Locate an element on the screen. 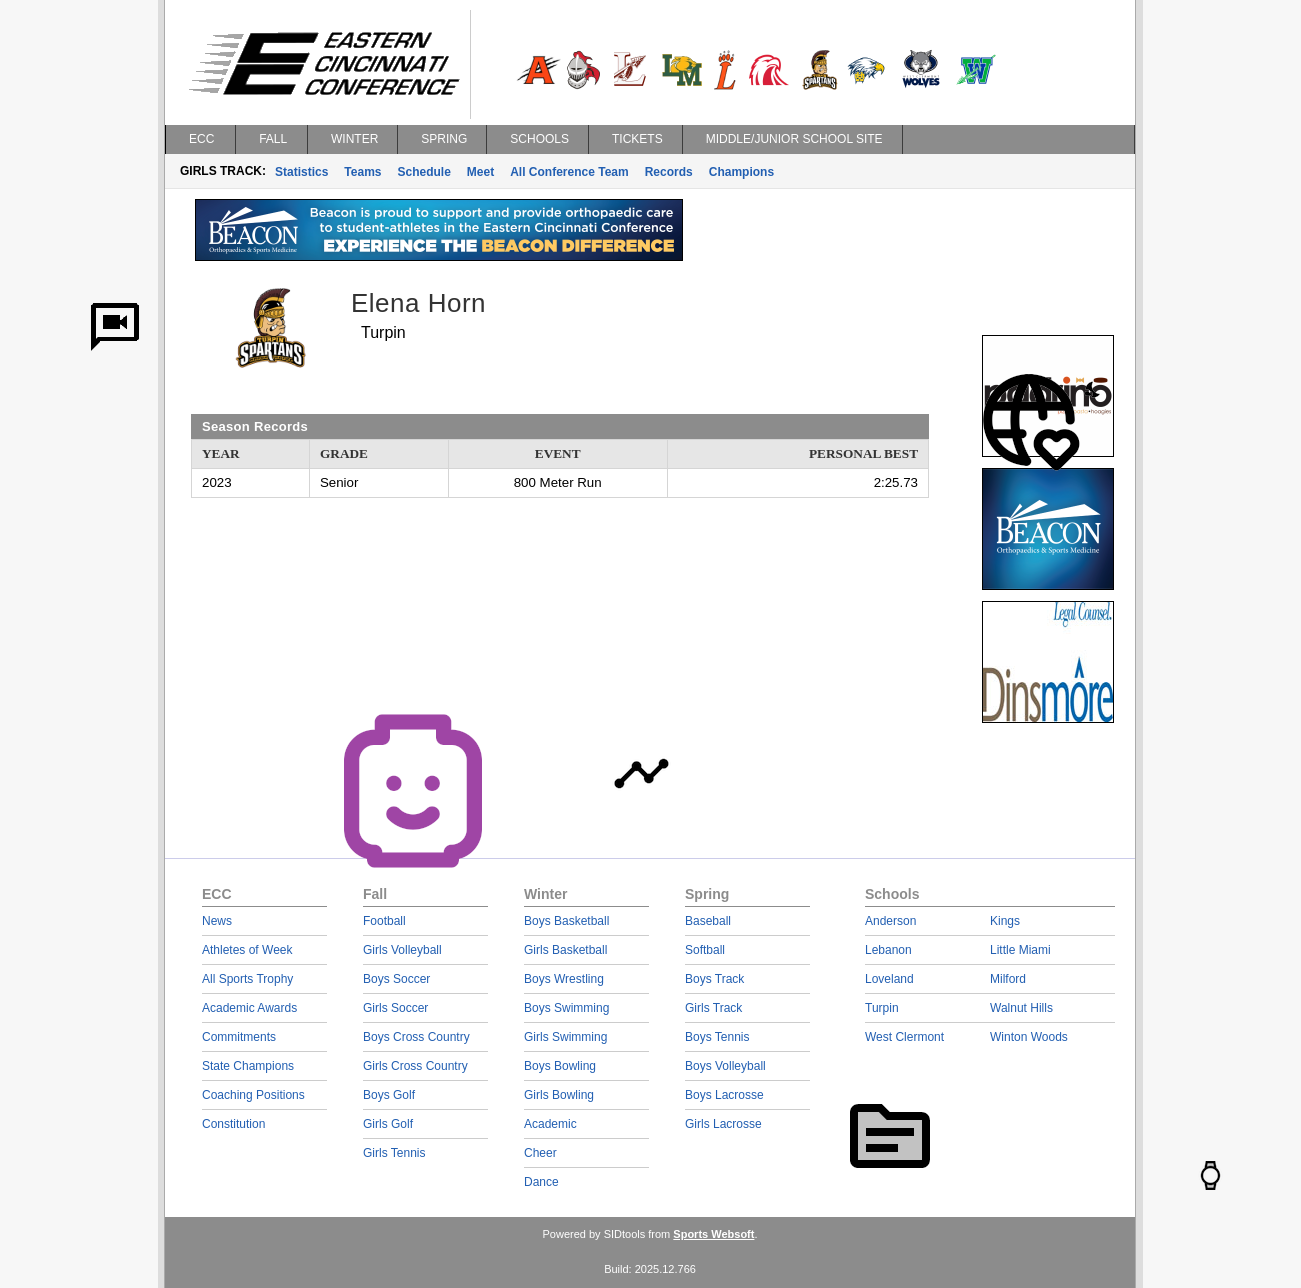 This screenshot has height=1288, width=1301. view activity timeline or history is located at coordinates (641, 773).